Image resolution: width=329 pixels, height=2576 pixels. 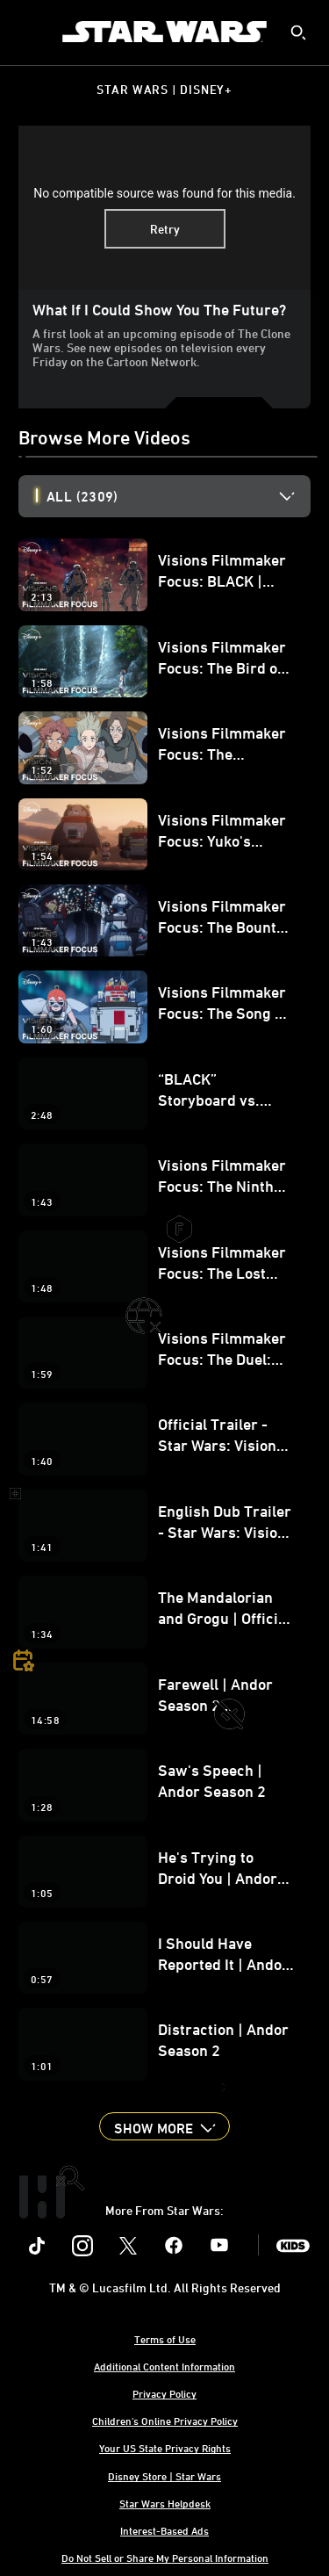 I want to click on indicates a file or item starting with the letter F, so click(x=179, y=1229).